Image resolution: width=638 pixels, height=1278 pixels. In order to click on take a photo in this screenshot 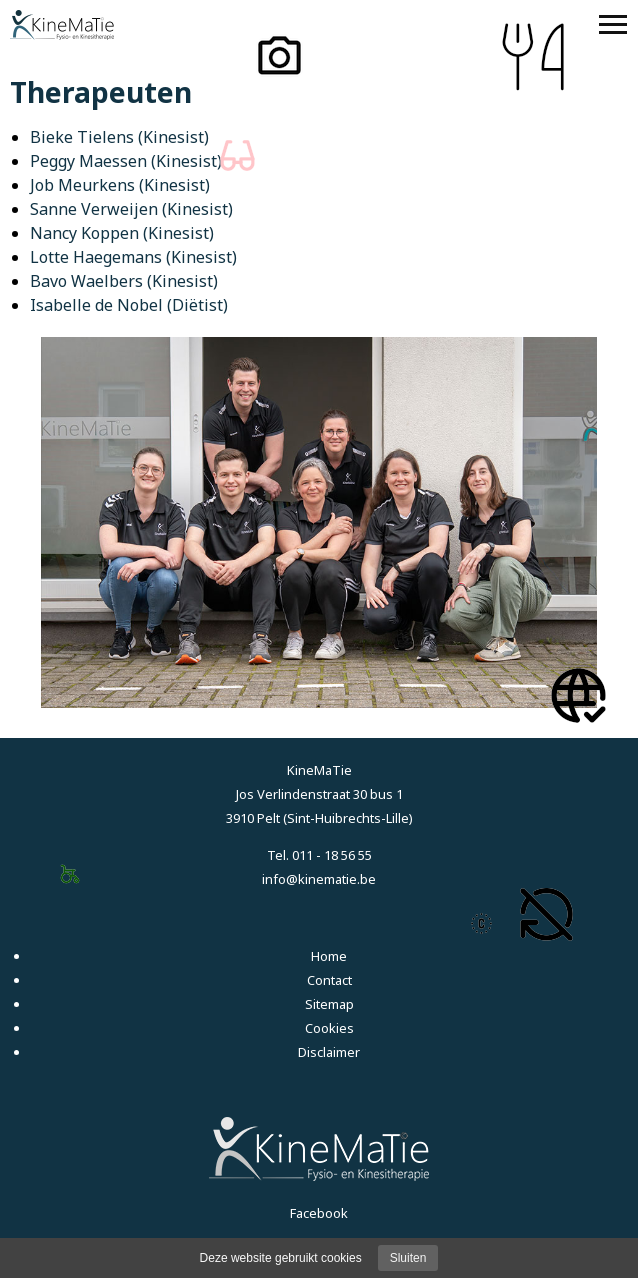, I will do `click(279, 57)`.